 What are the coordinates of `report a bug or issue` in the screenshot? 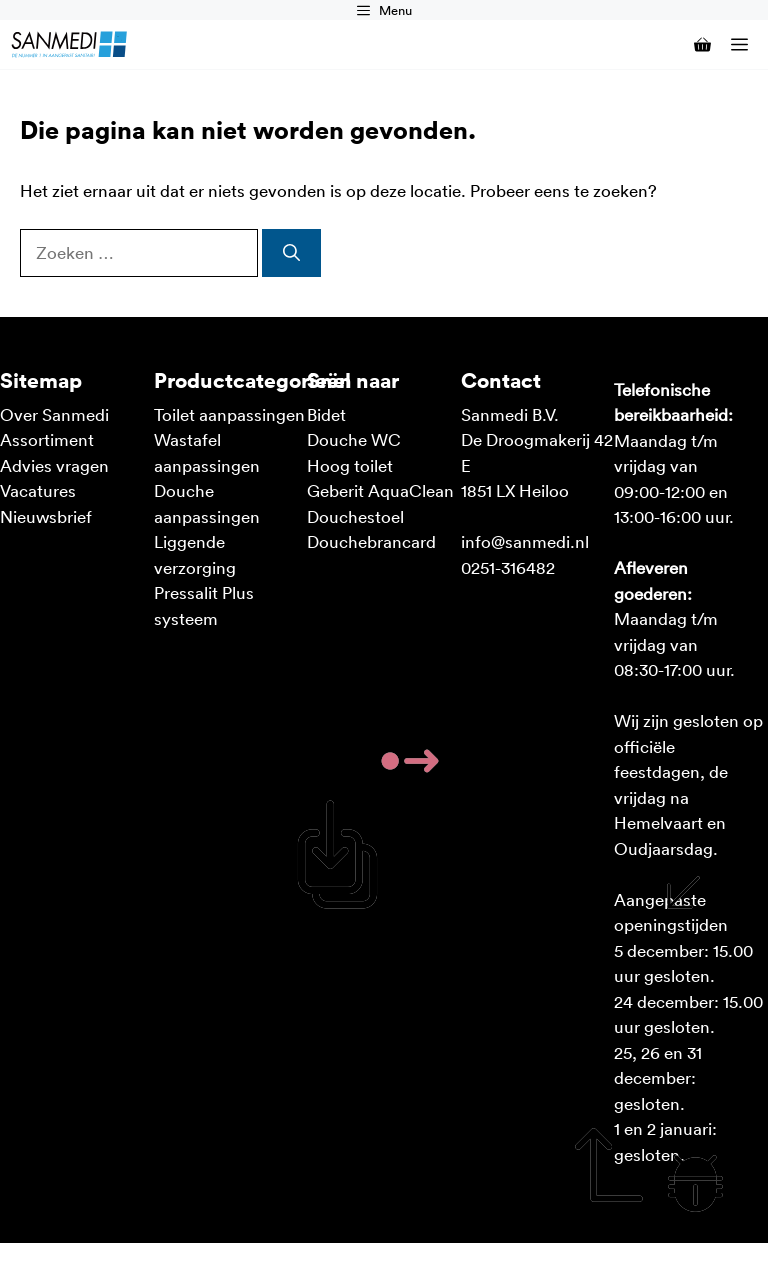 It's located at (695, 1182).